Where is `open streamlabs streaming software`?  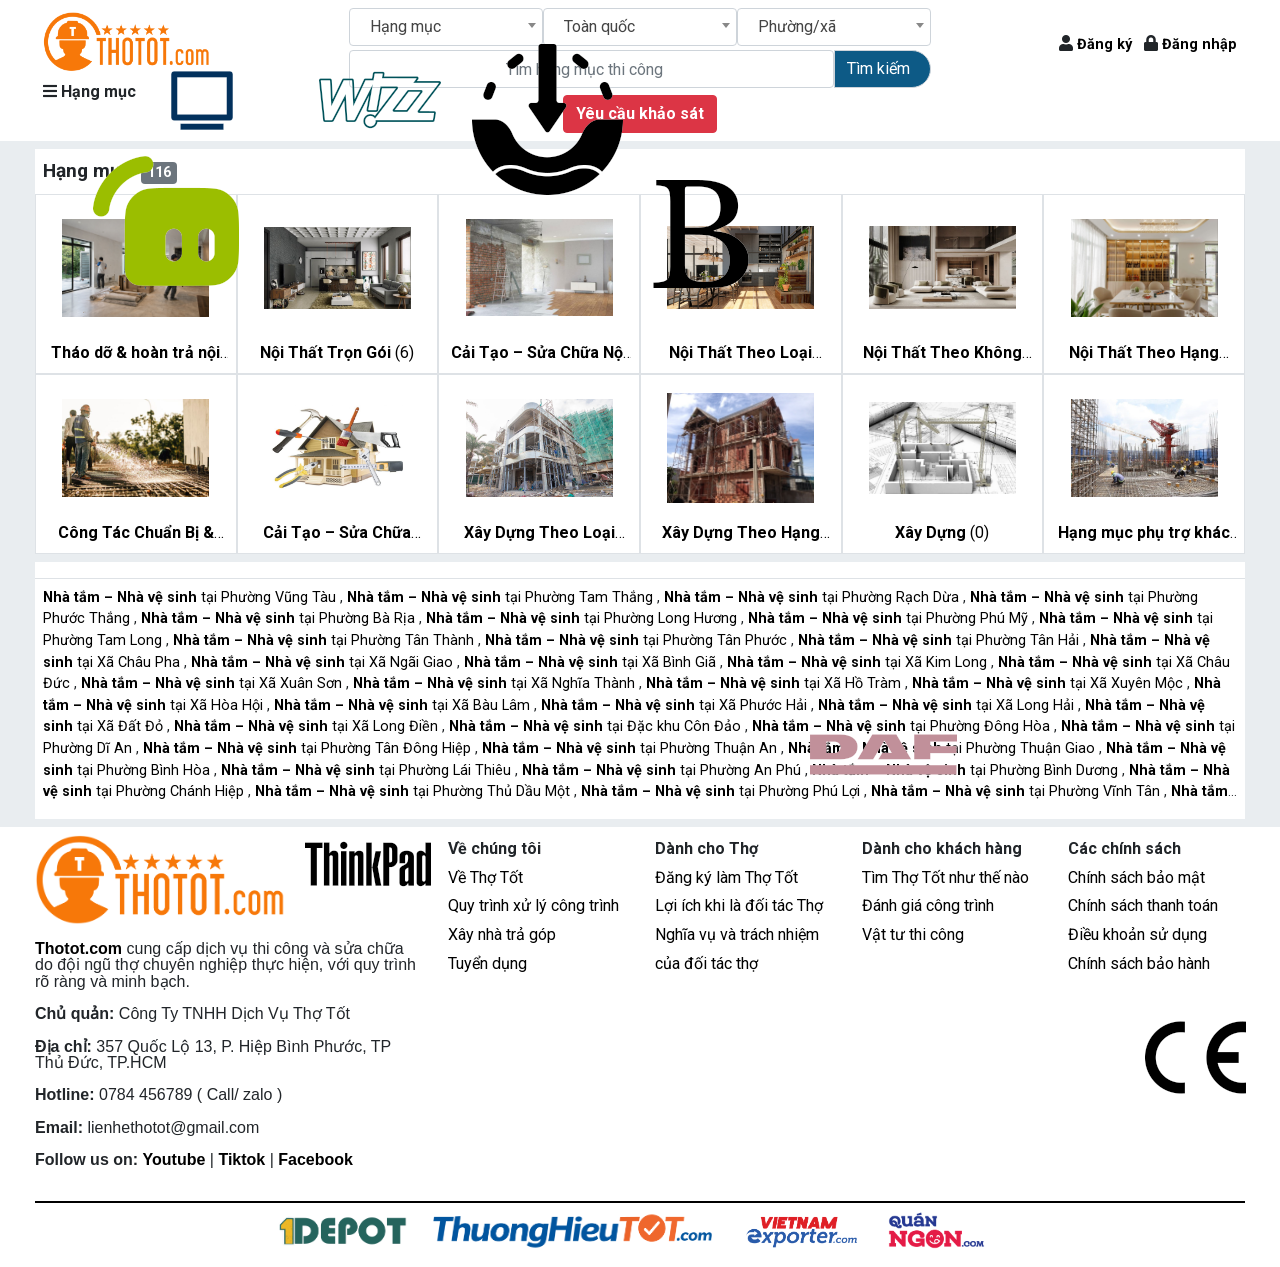 open streamlabs streaming software is located at coordinates (166, 221).